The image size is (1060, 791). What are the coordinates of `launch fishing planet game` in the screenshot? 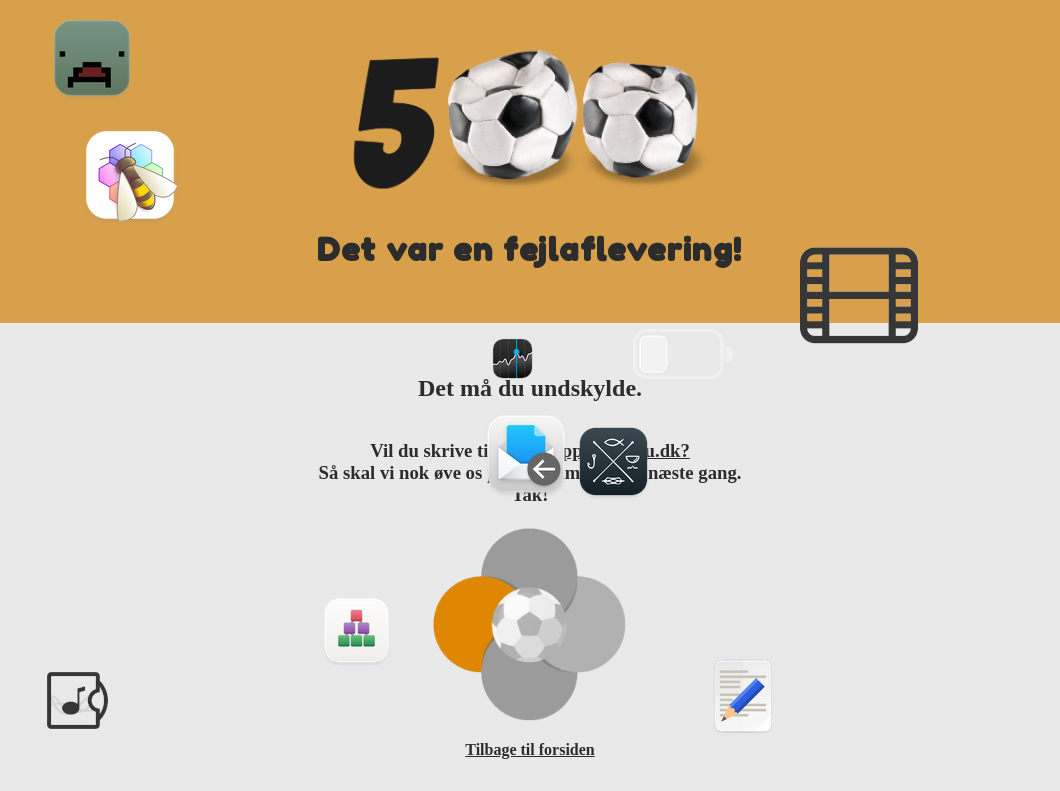 It's located at (613, 461).